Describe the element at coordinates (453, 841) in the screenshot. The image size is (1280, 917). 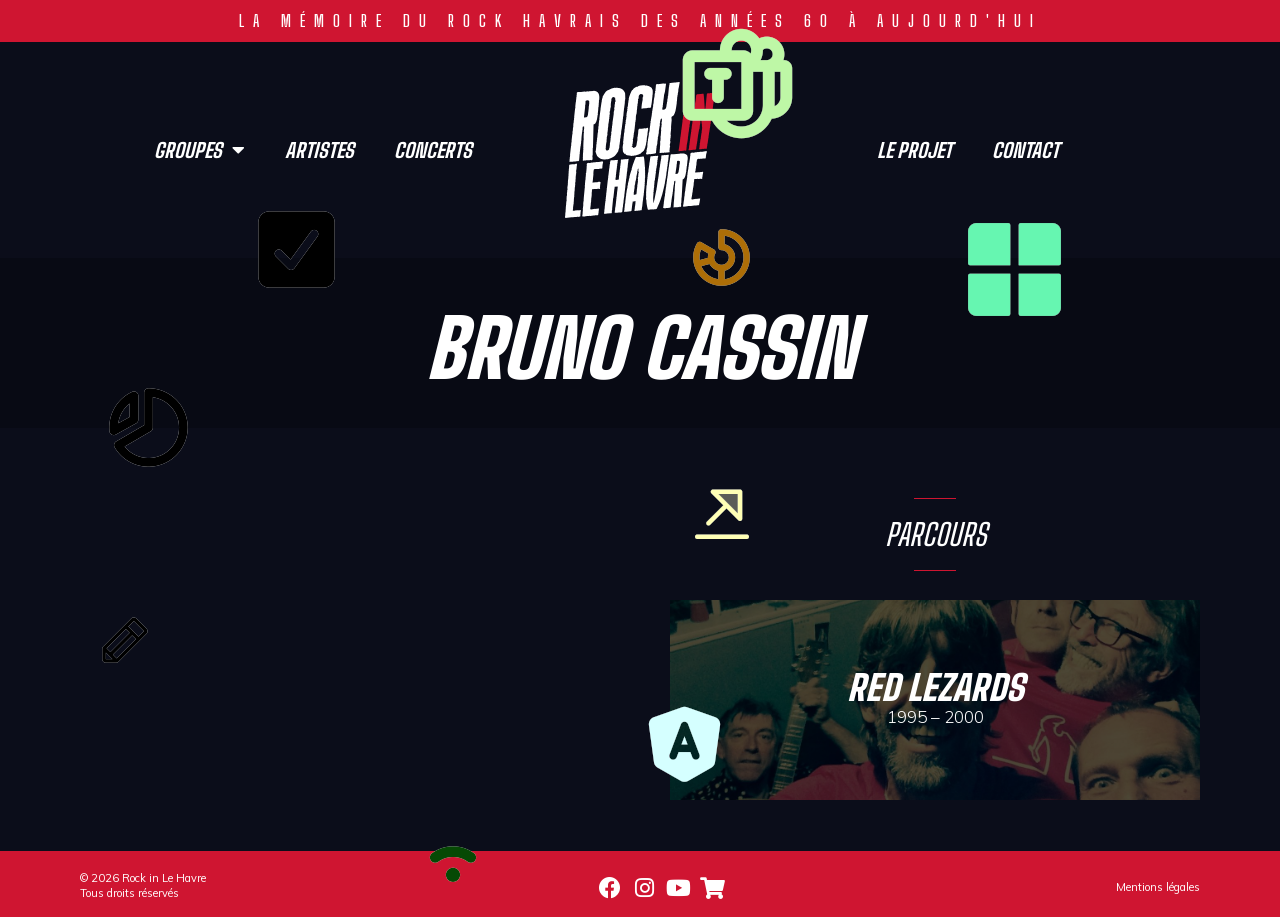
I see `indicates weak wifi signal strength` at that location.